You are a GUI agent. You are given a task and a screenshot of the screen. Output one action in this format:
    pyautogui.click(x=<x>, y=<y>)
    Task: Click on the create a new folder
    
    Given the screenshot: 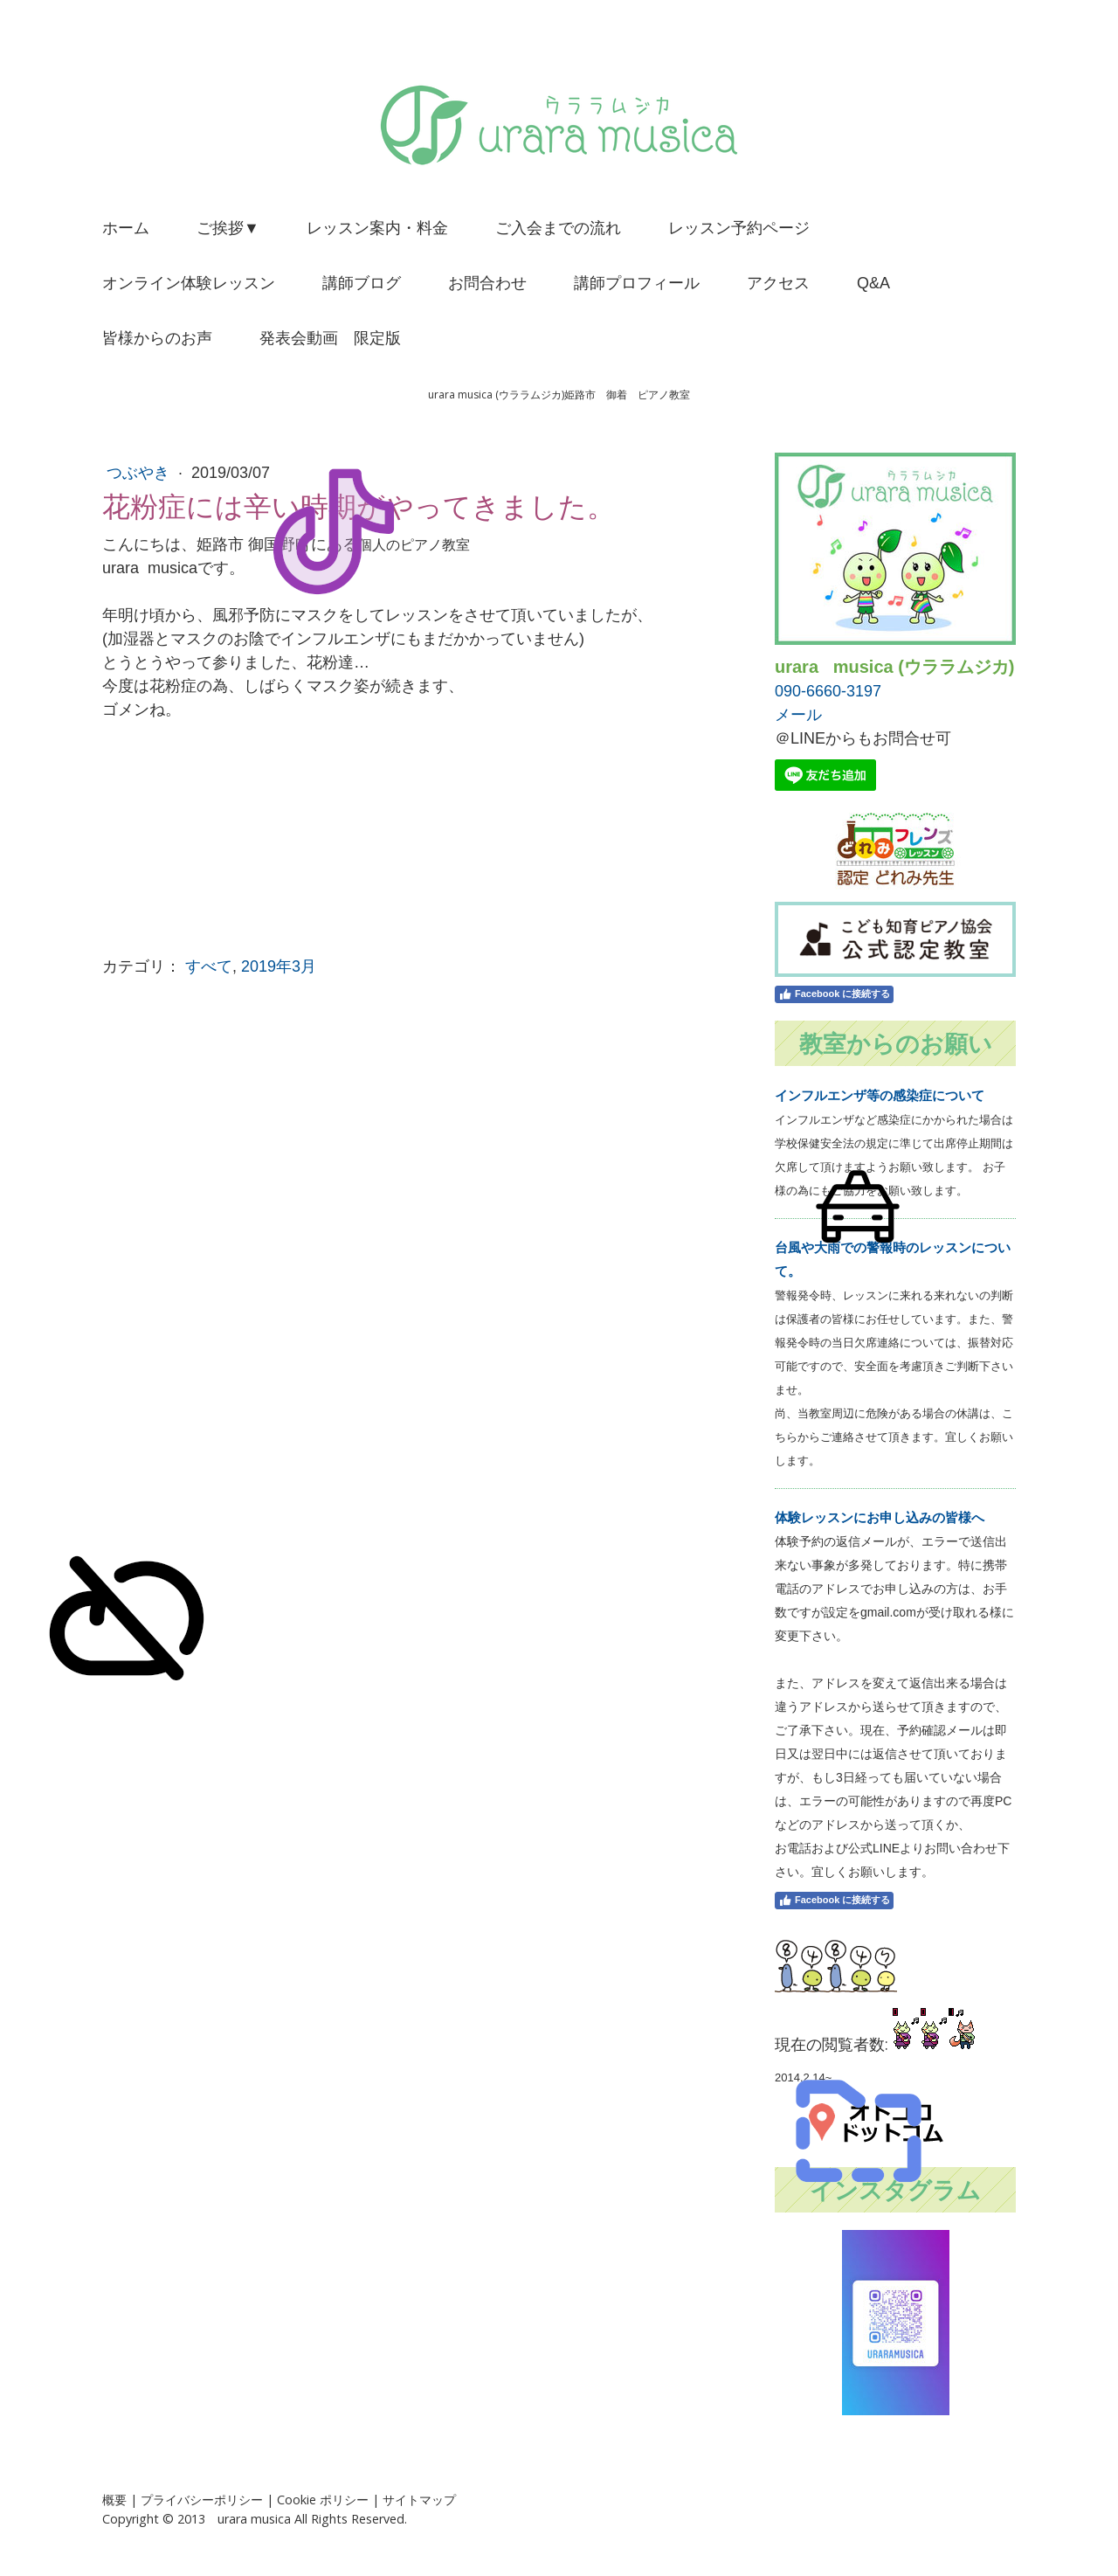 What is the action you would take?
    pyautogui.click(x=859, y=2129)
    